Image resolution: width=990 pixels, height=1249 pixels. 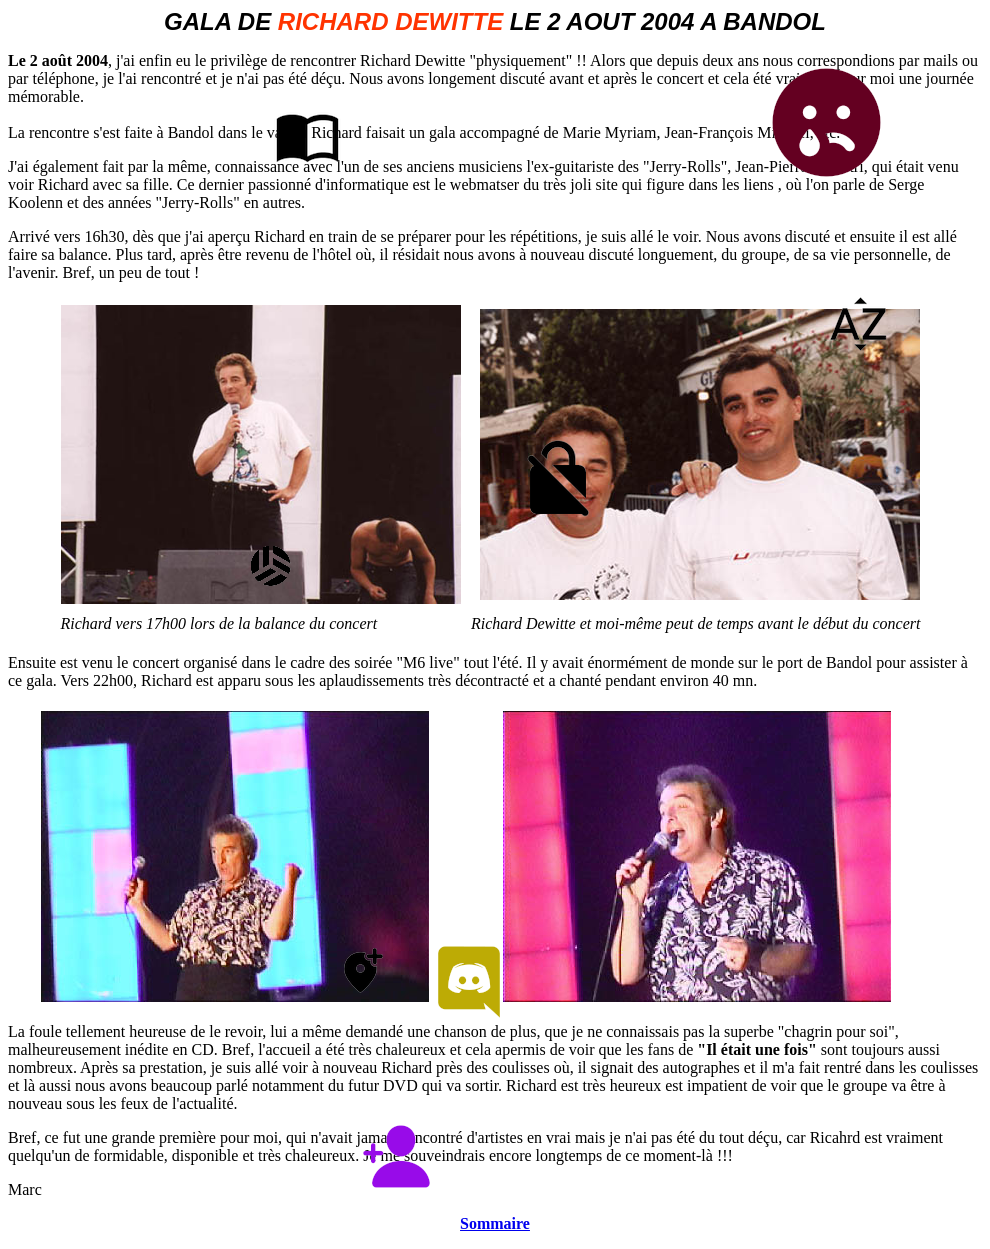 I want to click on import contacts from address book, so click(x=307, y=135).